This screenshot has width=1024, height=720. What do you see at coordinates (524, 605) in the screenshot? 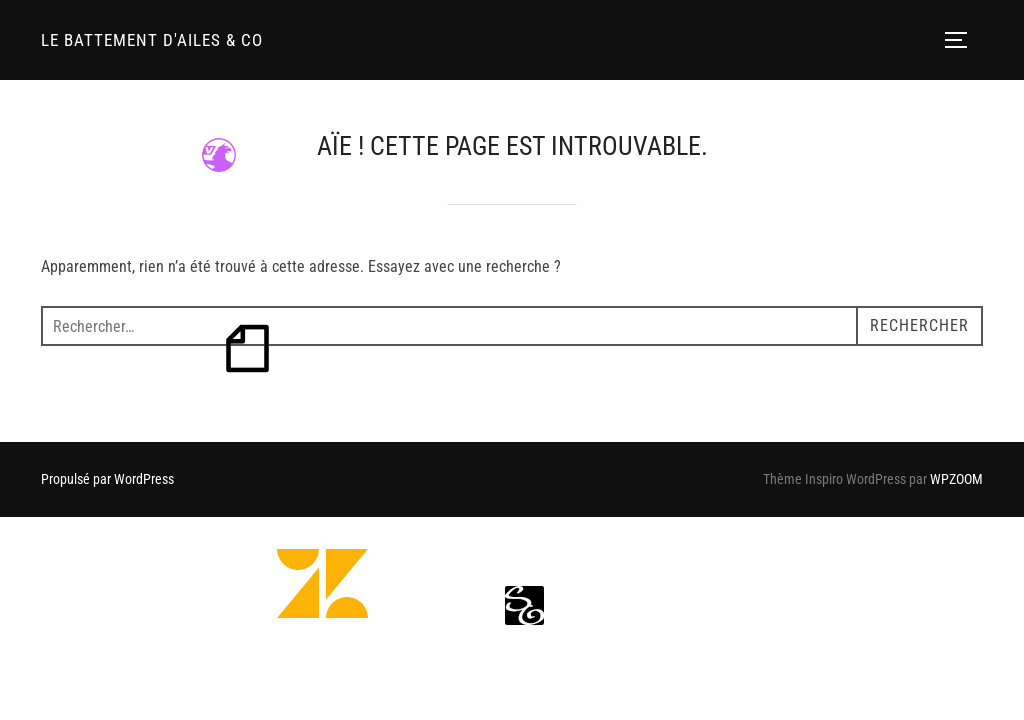
I see `visit The Sounds Resource website` at bounding box center [524, 605].